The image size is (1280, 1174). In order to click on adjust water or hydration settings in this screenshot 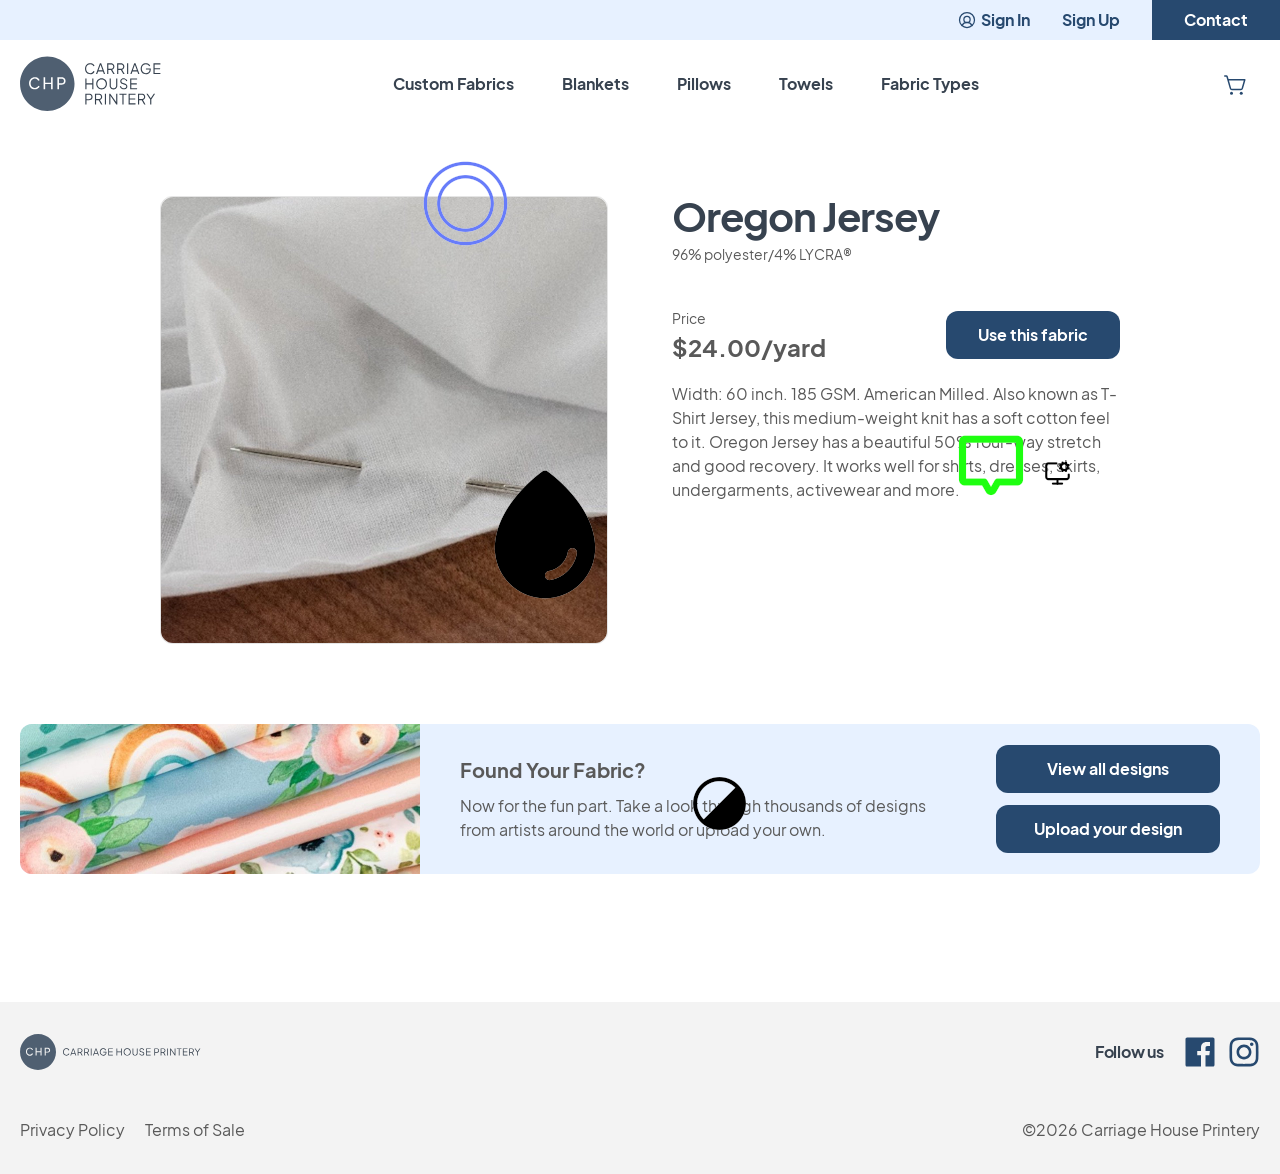, I will do `click(545, 539)`.